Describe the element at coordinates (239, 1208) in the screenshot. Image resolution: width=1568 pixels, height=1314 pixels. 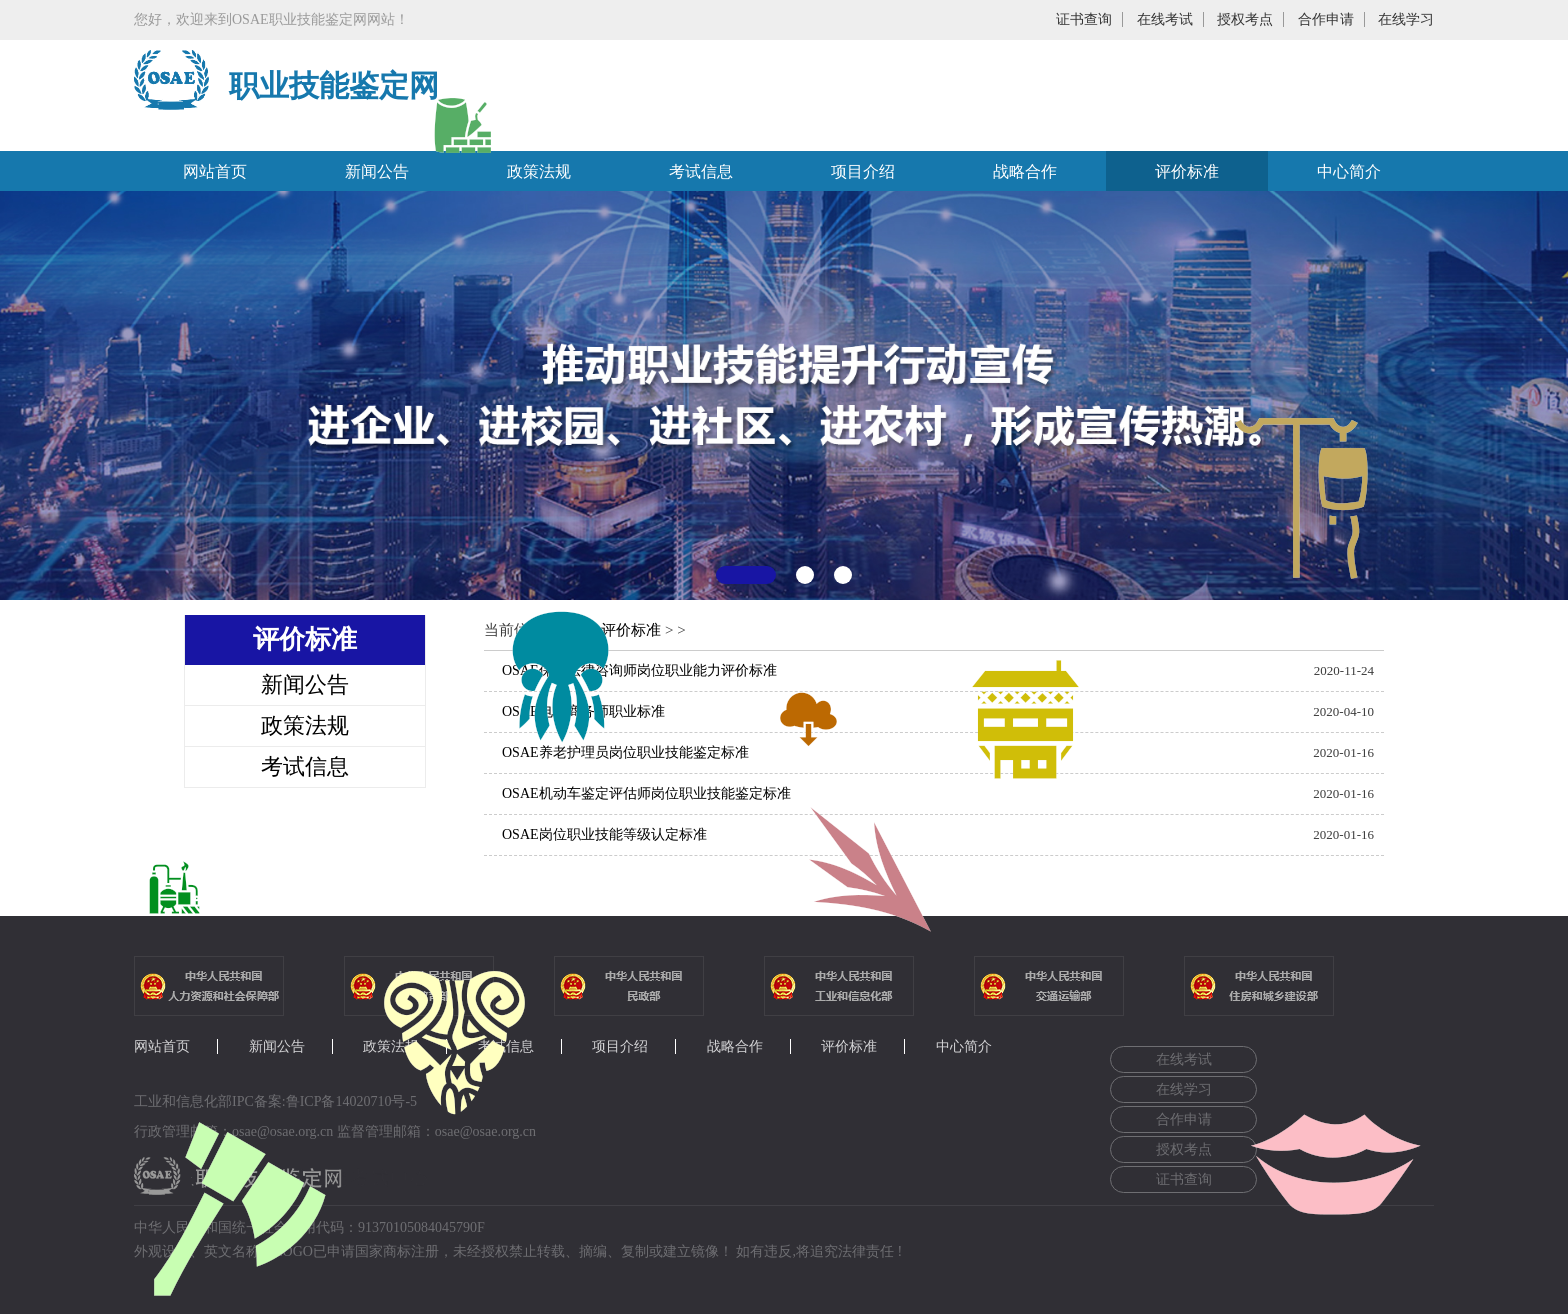
I see `fire axe tool or weapon in a game inventory` at that location.